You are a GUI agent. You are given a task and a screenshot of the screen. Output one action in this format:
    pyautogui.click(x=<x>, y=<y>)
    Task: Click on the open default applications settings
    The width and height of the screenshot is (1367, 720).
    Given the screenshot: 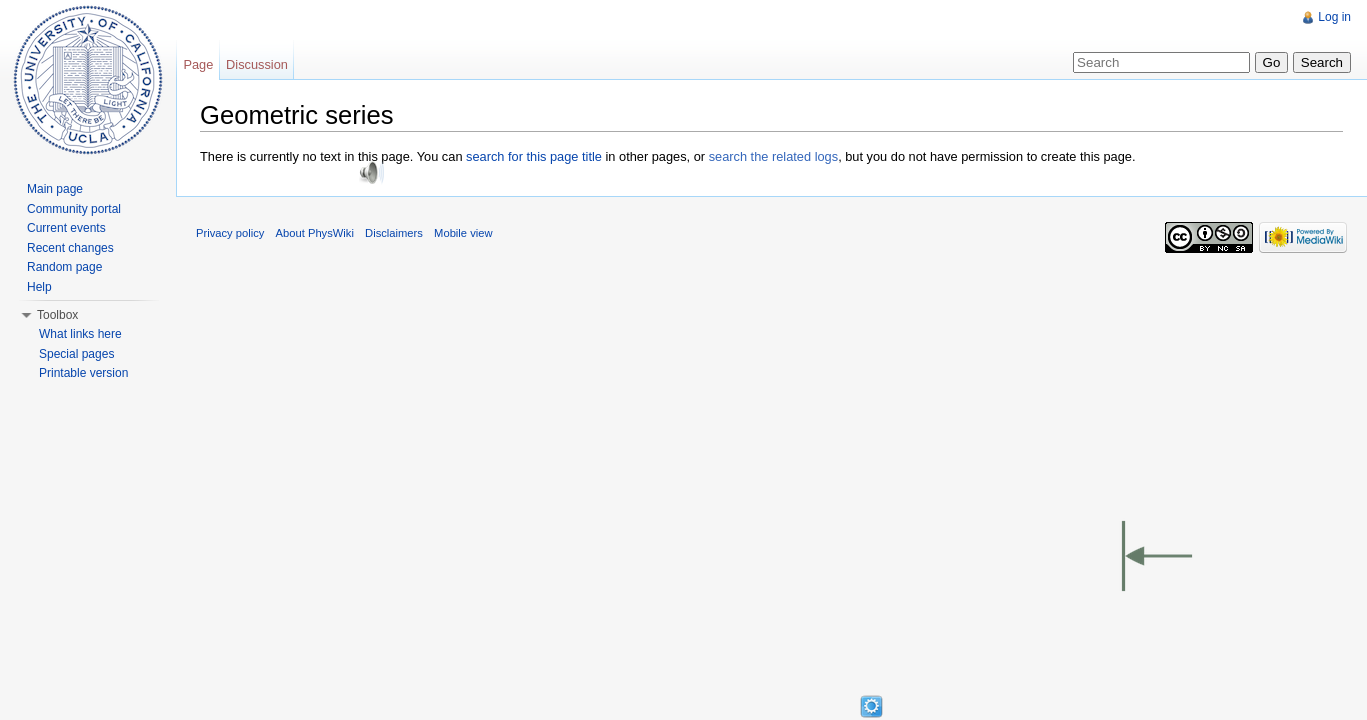 What is the action you would take?
    pyautogui.click(x=871, y=706)
    